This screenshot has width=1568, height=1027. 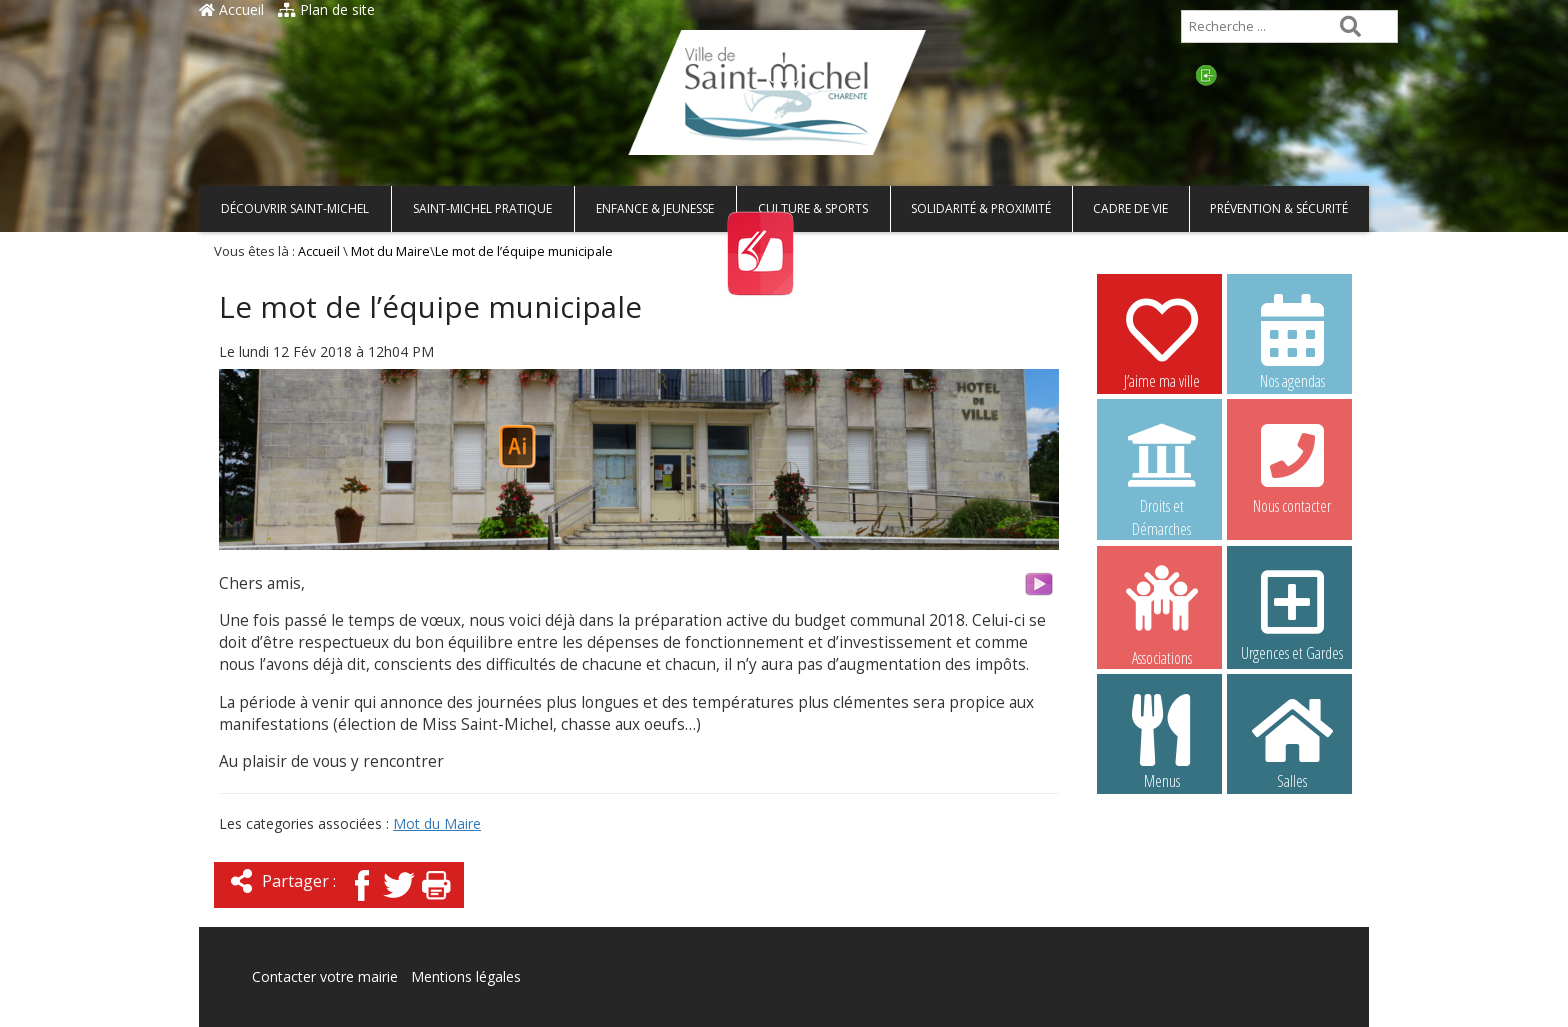 I want to click on log out of the current session, so click(x=1206, y=75).